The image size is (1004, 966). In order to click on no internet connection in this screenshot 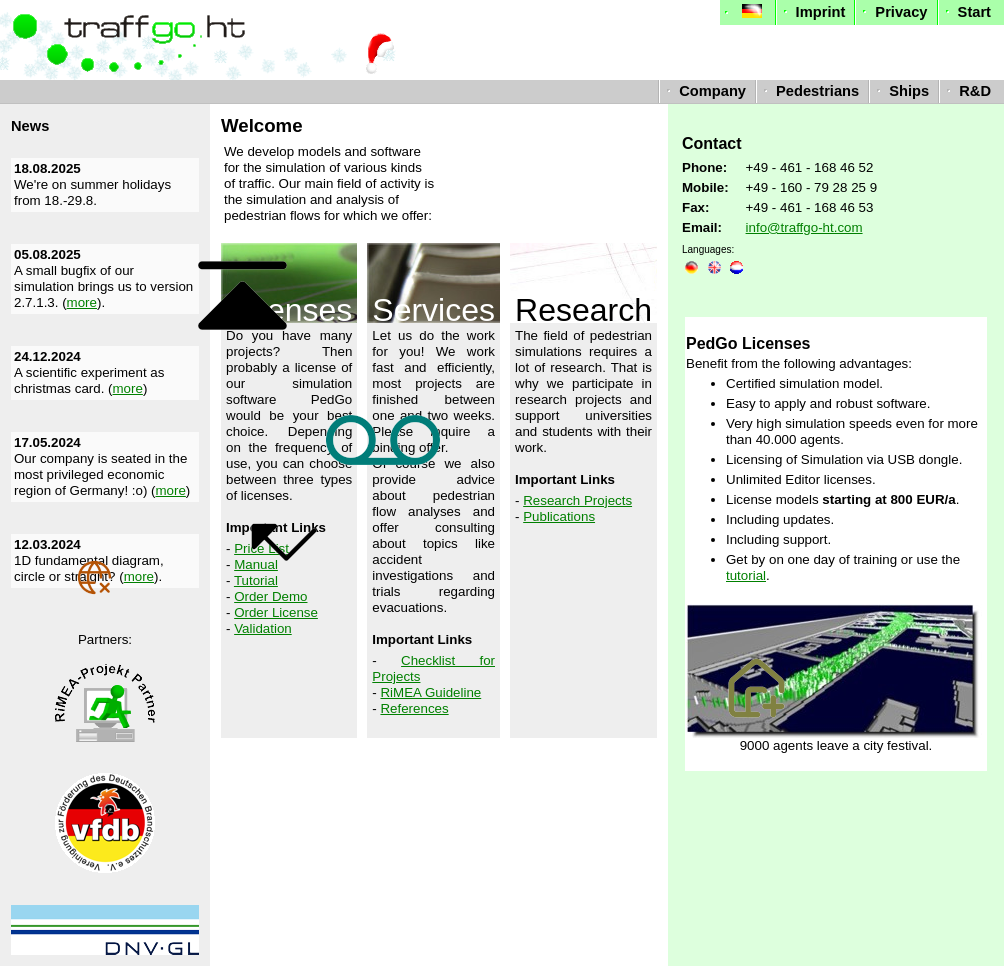, I will do `click(94, 577)`.